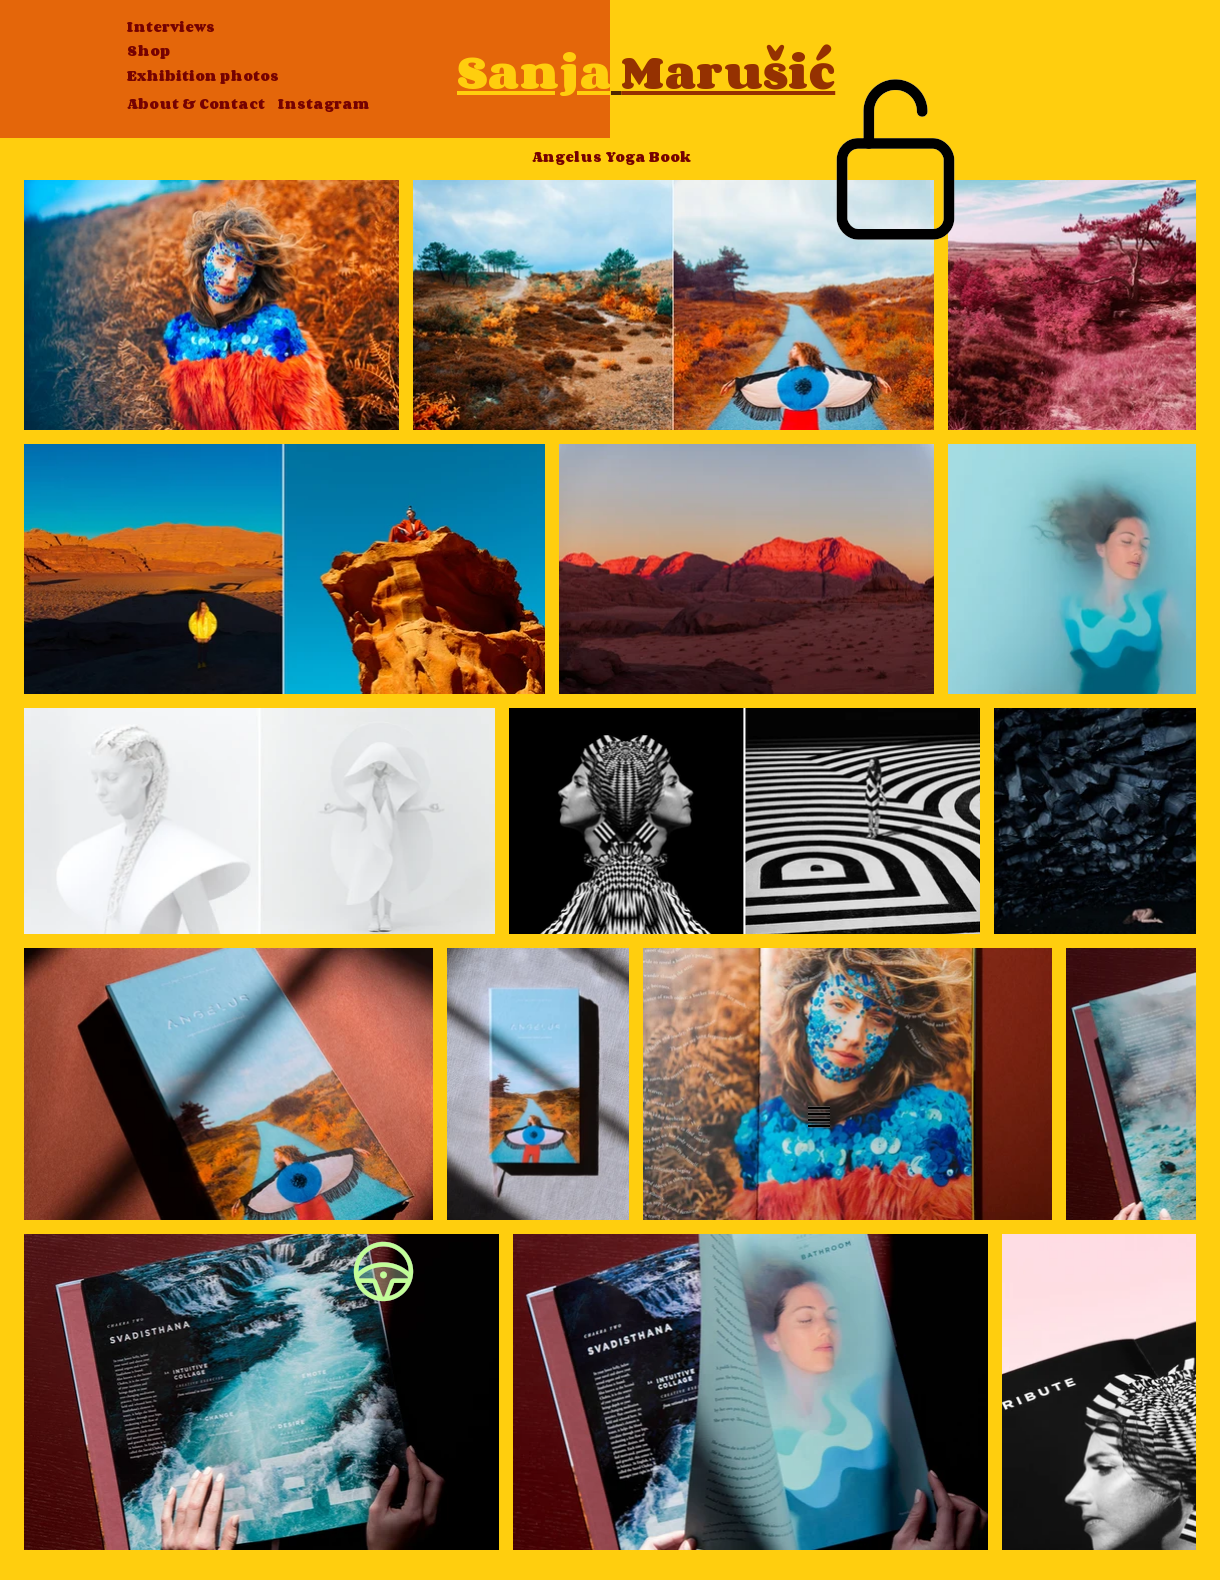  What do you see at coordinates (383, 1271) in the screenshot?
I see `access driving or navigation mode` at bounding box center [383, 1271].